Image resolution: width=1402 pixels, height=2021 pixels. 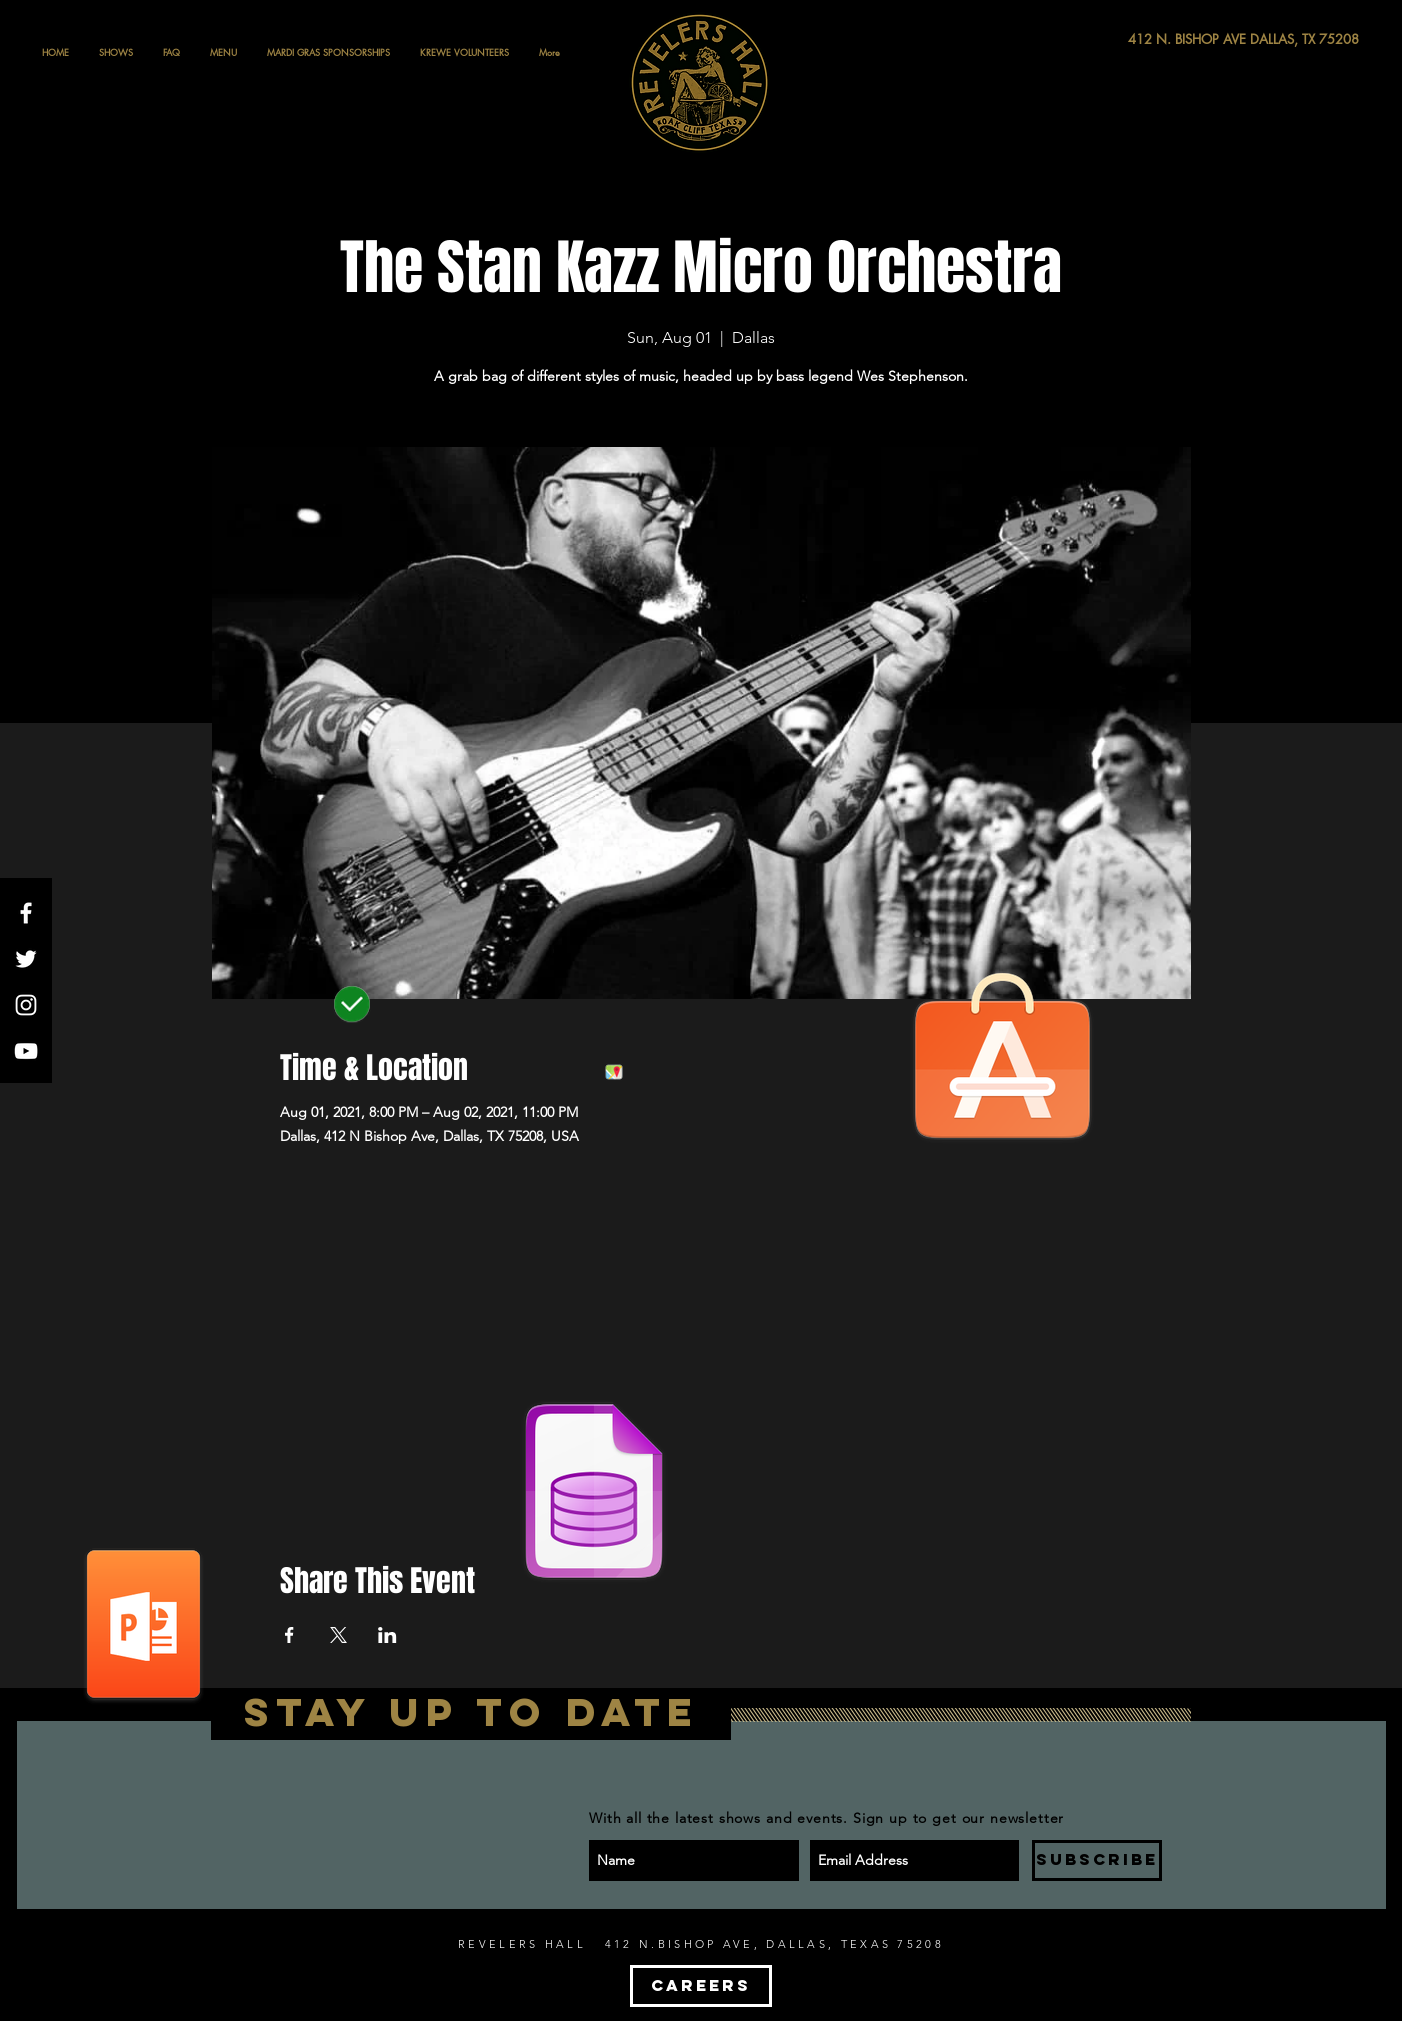 What do you see at coordinates (352, 1004) in the screenshot?
I see `indicates file has been successfully synced` at bounding box center [352, 1004].